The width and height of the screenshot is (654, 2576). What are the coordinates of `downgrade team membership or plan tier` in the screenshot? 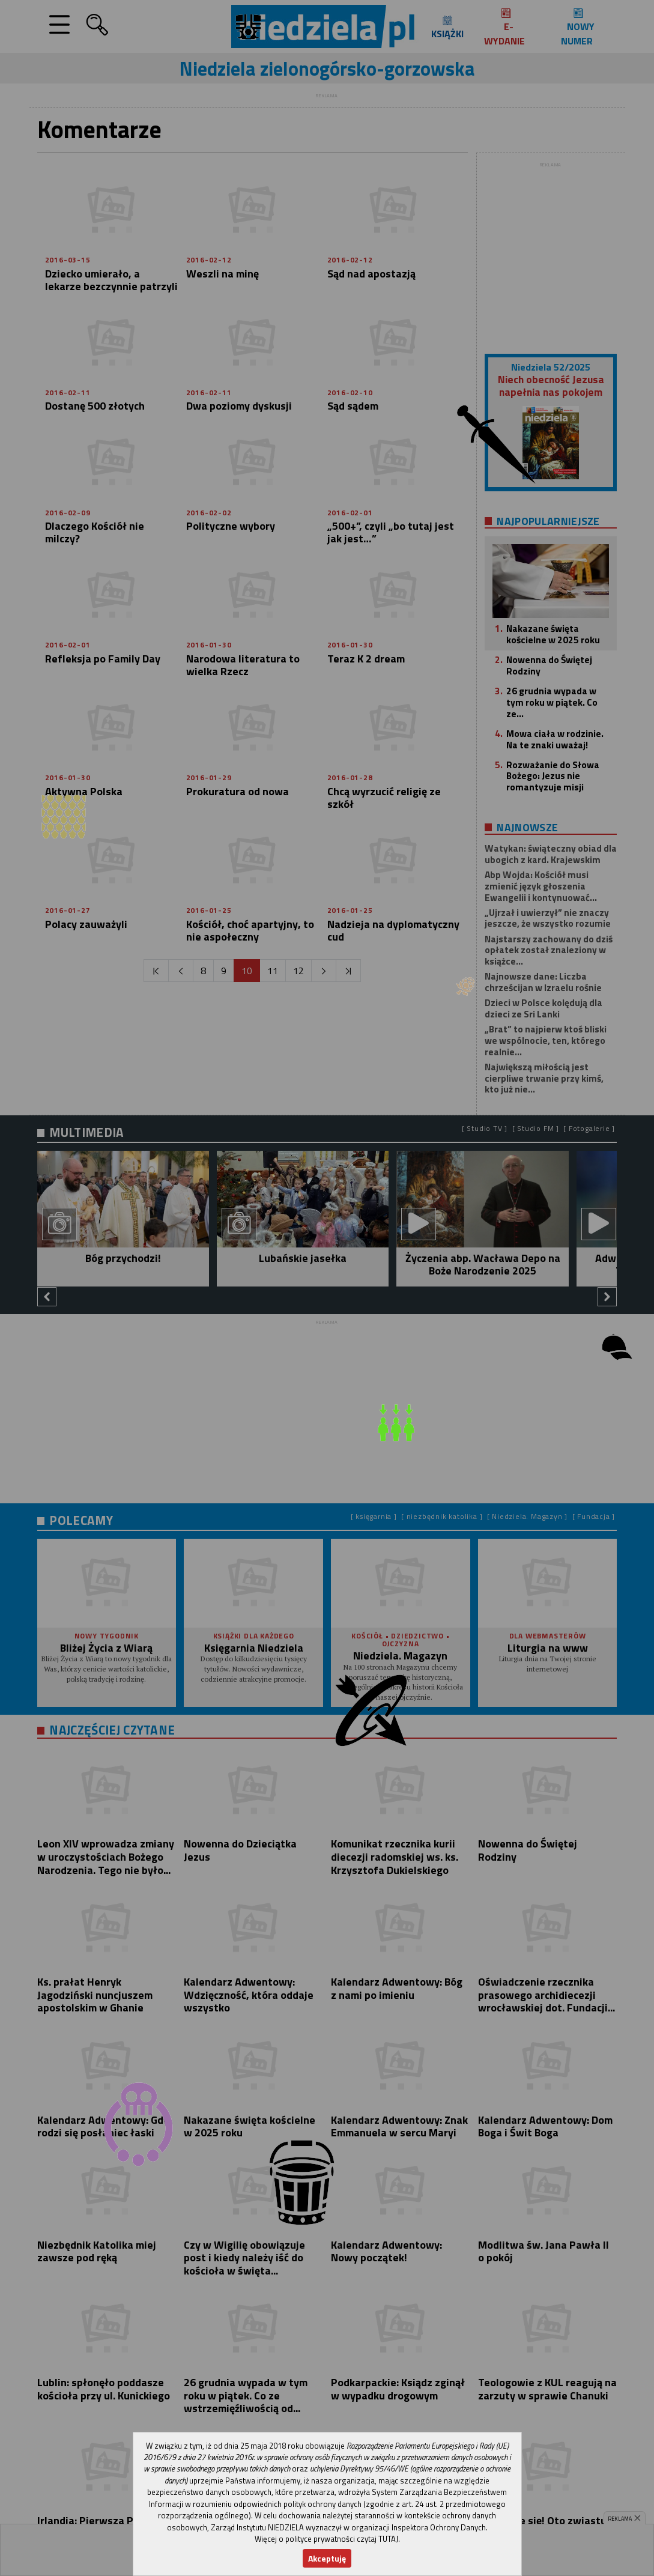 It's located at (396, 1422).